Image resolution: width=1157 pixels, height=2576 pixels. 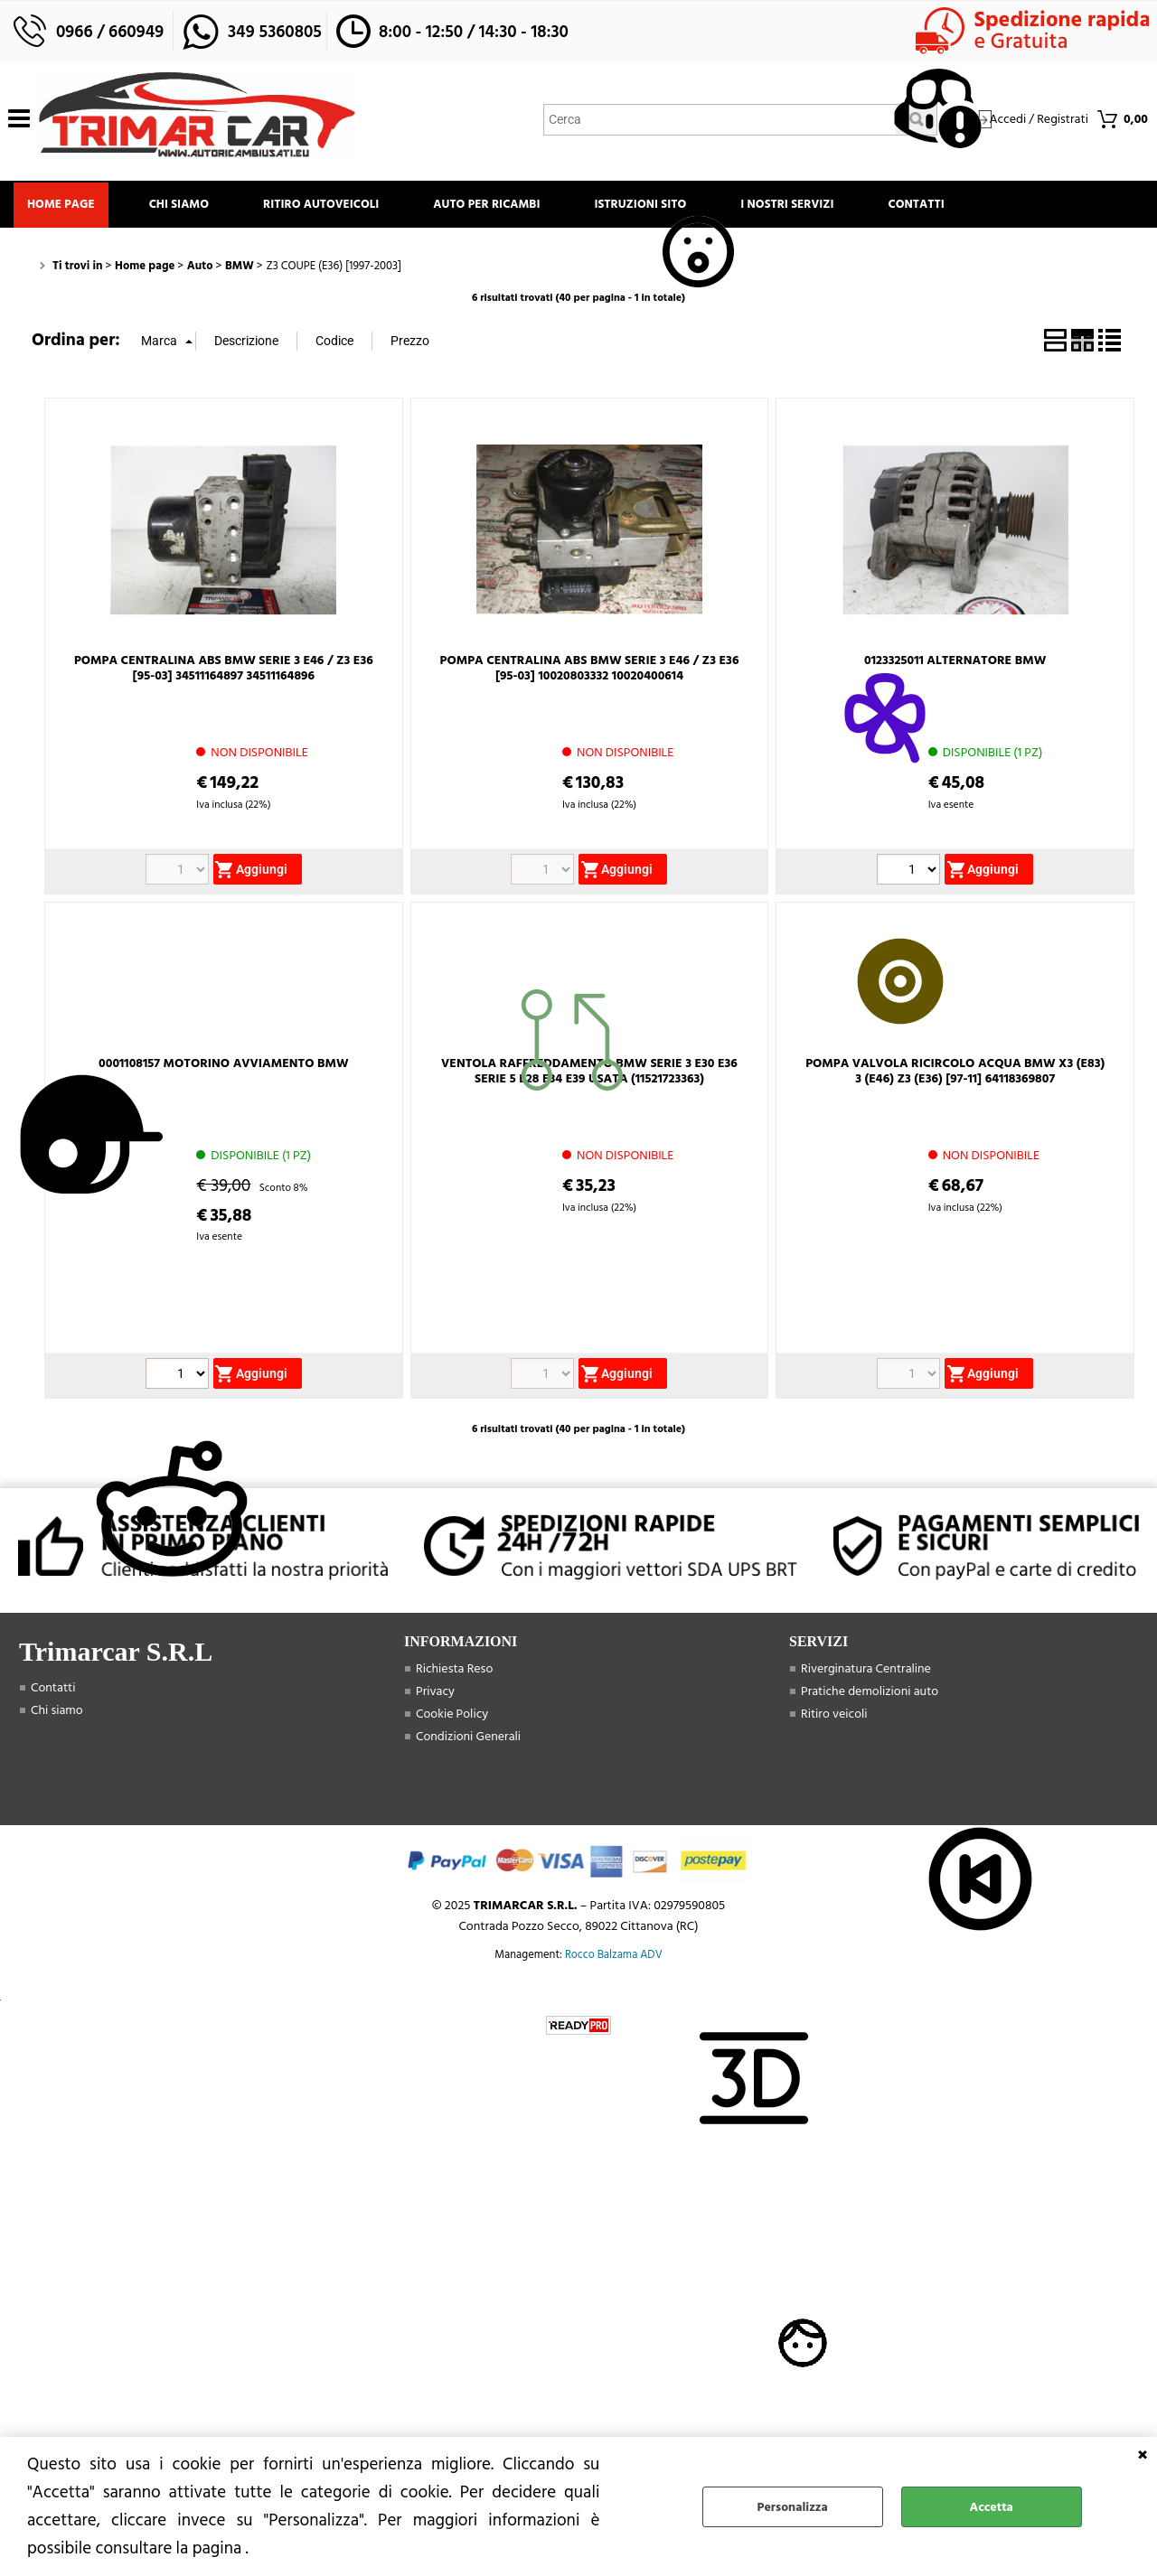 I want to click on switch to 3D view mode, so click(x=754, y=2078).